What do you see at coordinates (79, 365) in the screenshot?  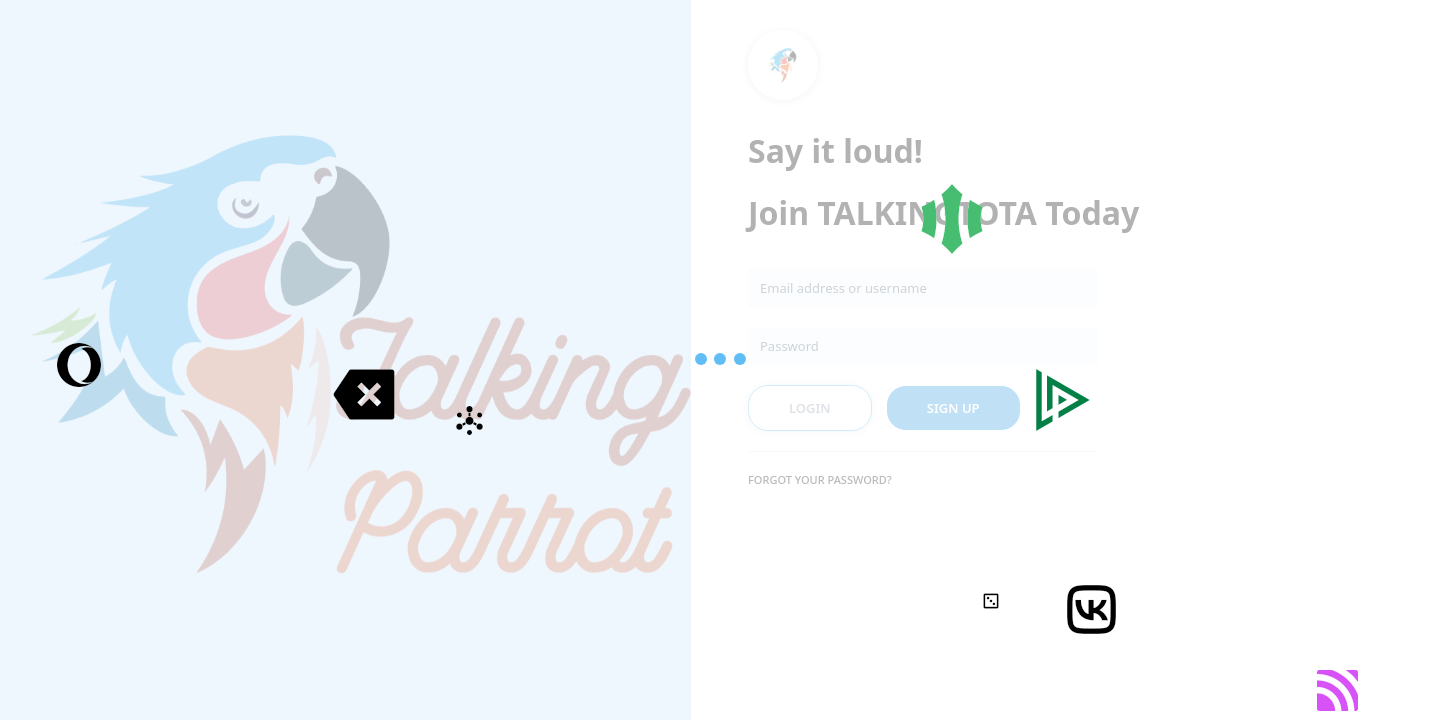 I see `open Opera browser` at bounding box center [79, 365].